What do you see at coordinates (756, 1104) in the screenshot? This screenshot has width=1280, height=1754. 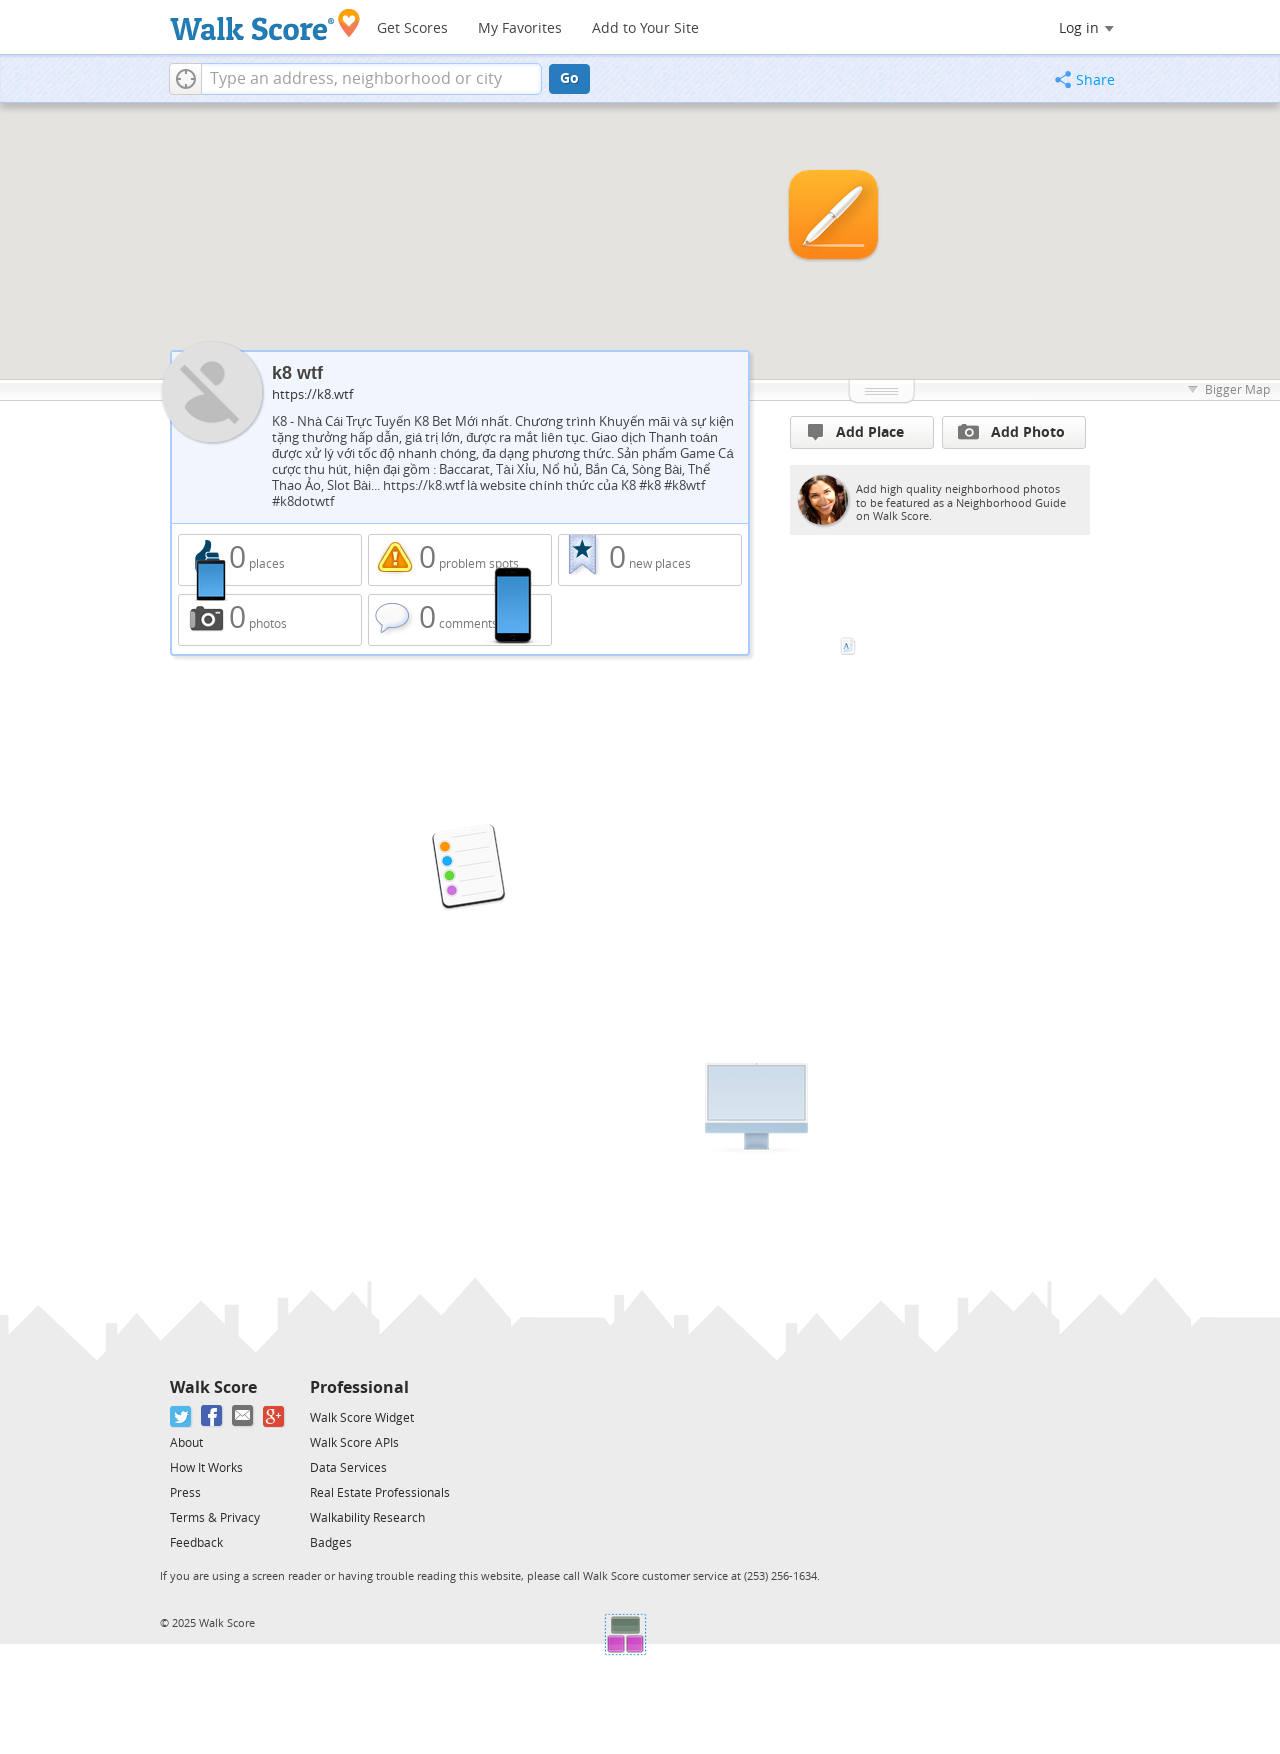 I see `represents this mac in system preferences or finder` at bounding box center [756, 1104].